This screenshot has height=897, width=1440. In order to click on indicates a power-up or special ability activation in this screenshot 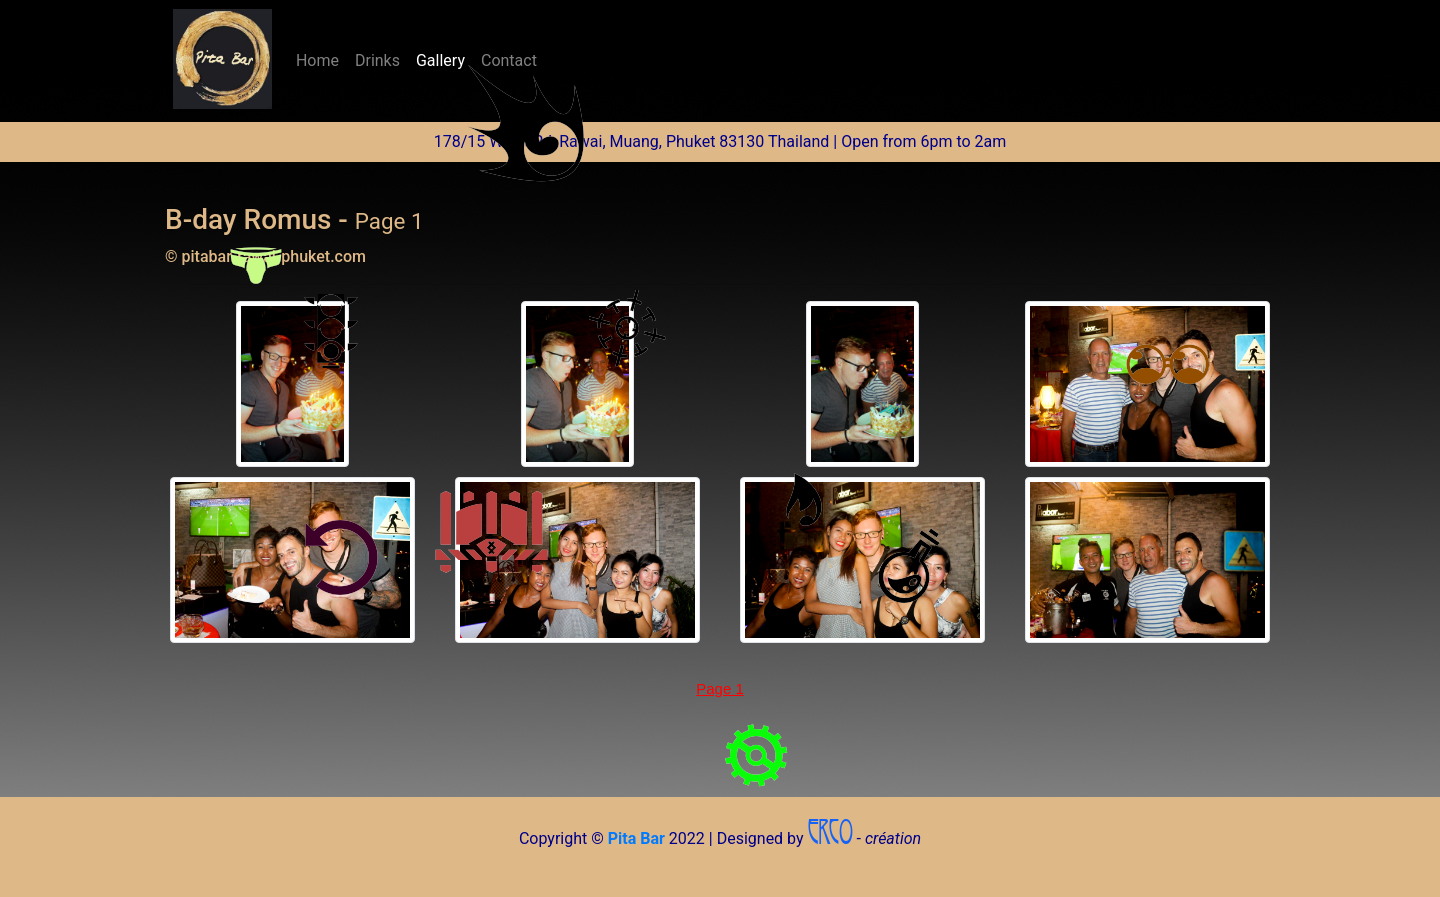, I will do `click(525, 123)`.